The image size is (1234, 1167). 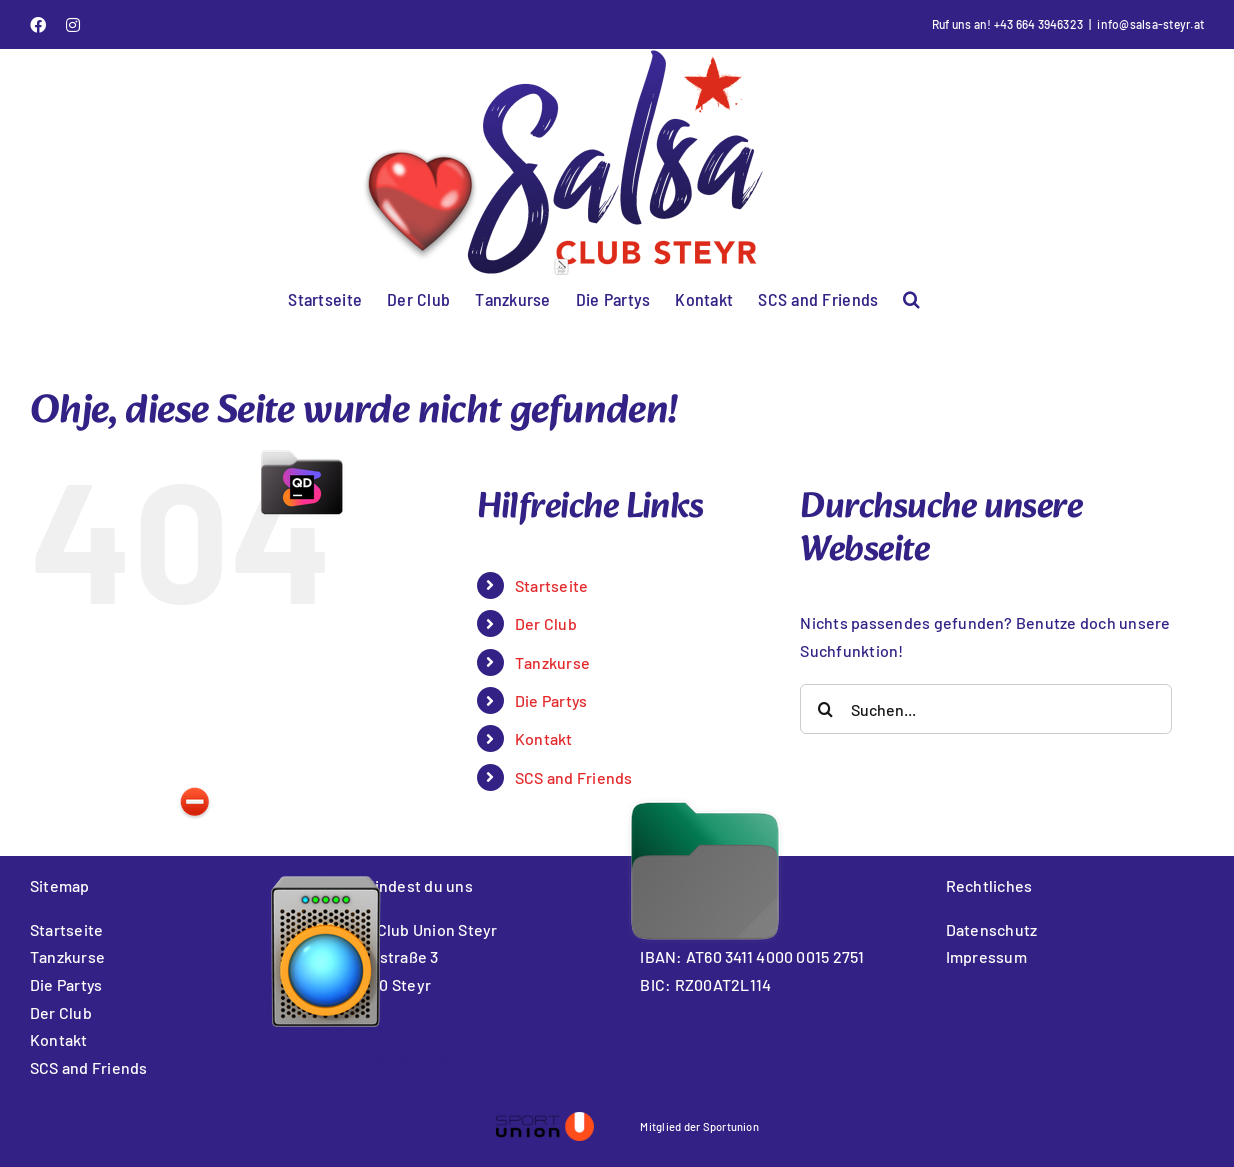 I want to click on indicates a private or restricted folder, so click(x=138, y=758).